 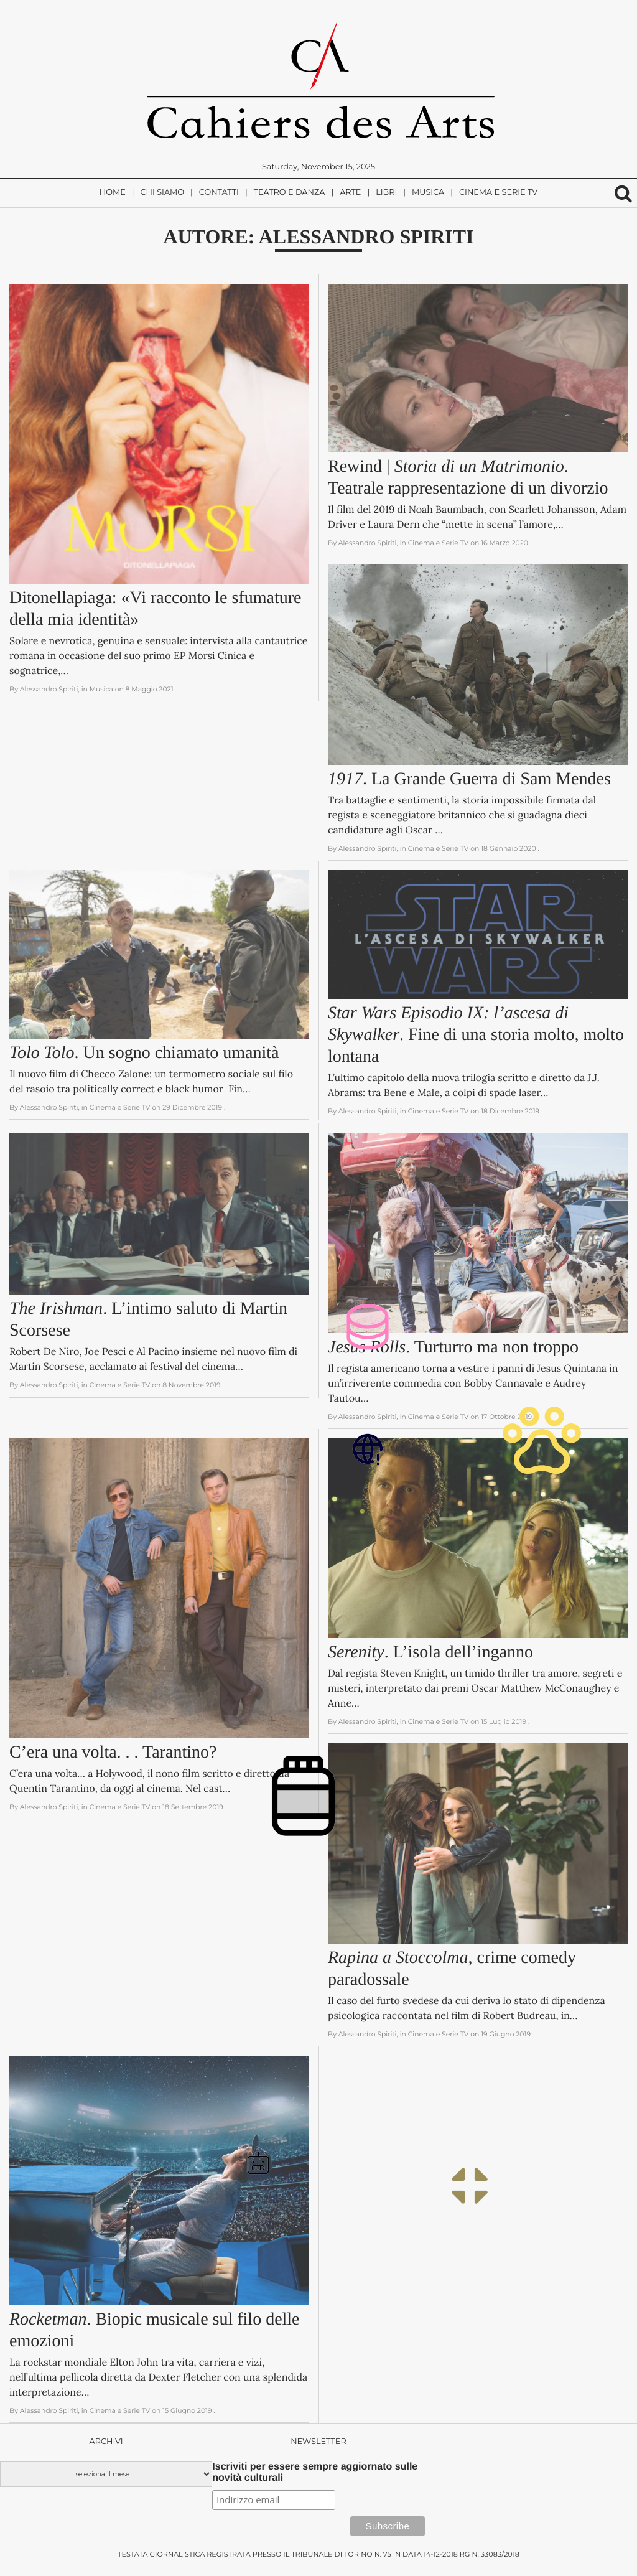 I want to click on access AI assistant or chatbot features, so click(x=258, y=2164).